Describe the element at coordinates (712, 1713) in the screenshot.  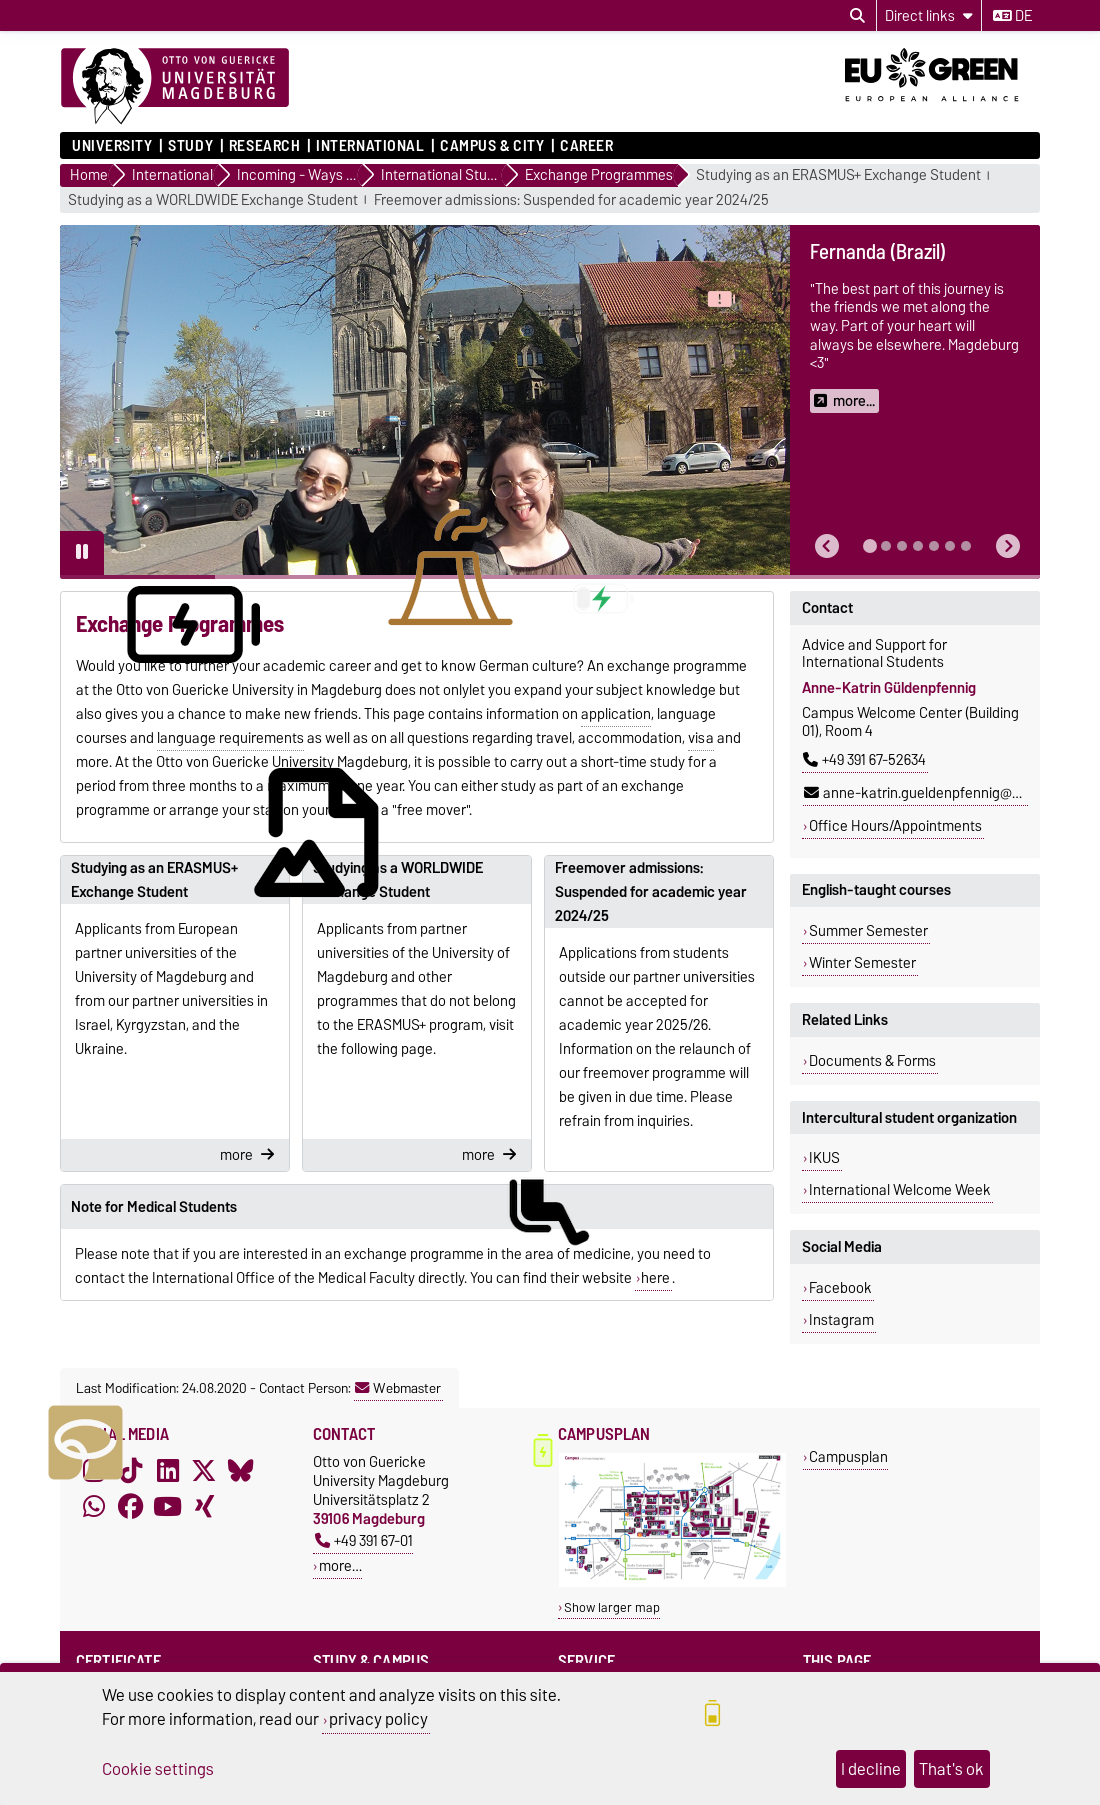
I see `indicates medium battery level` at that location.